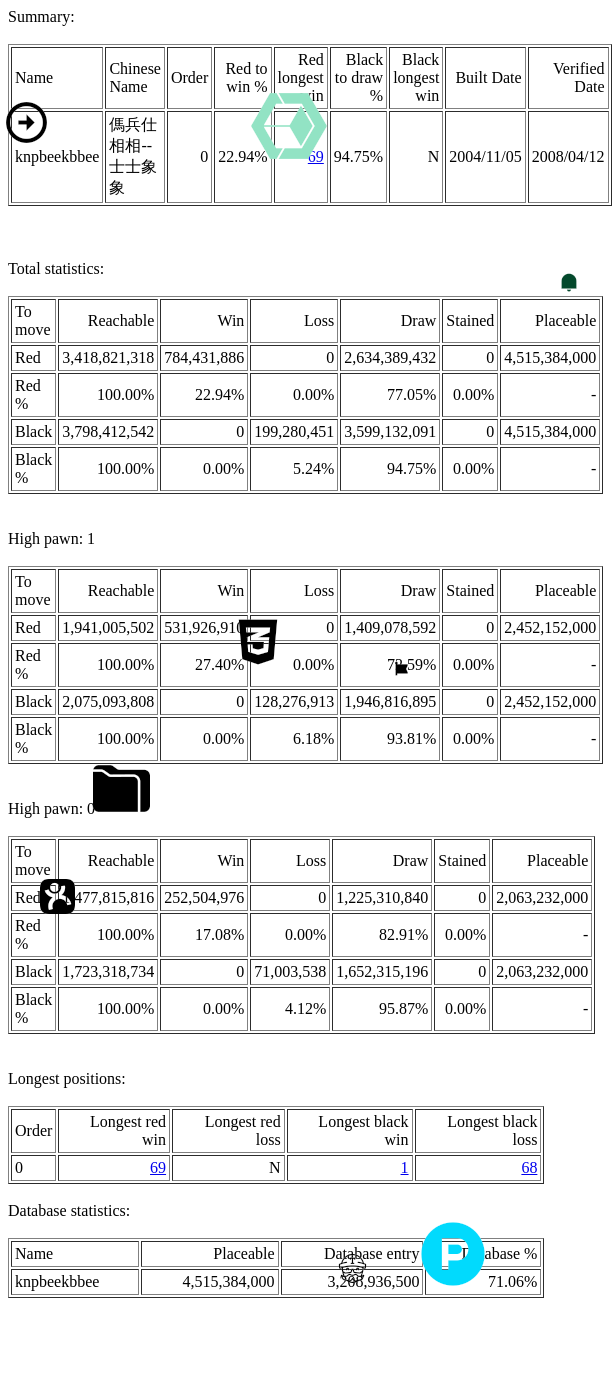 This screenshot has width=612, height=1396. Describe the element at coordinates (453, 1254) in the screenshot. I see `visit Product Hunt website or app` at that location.